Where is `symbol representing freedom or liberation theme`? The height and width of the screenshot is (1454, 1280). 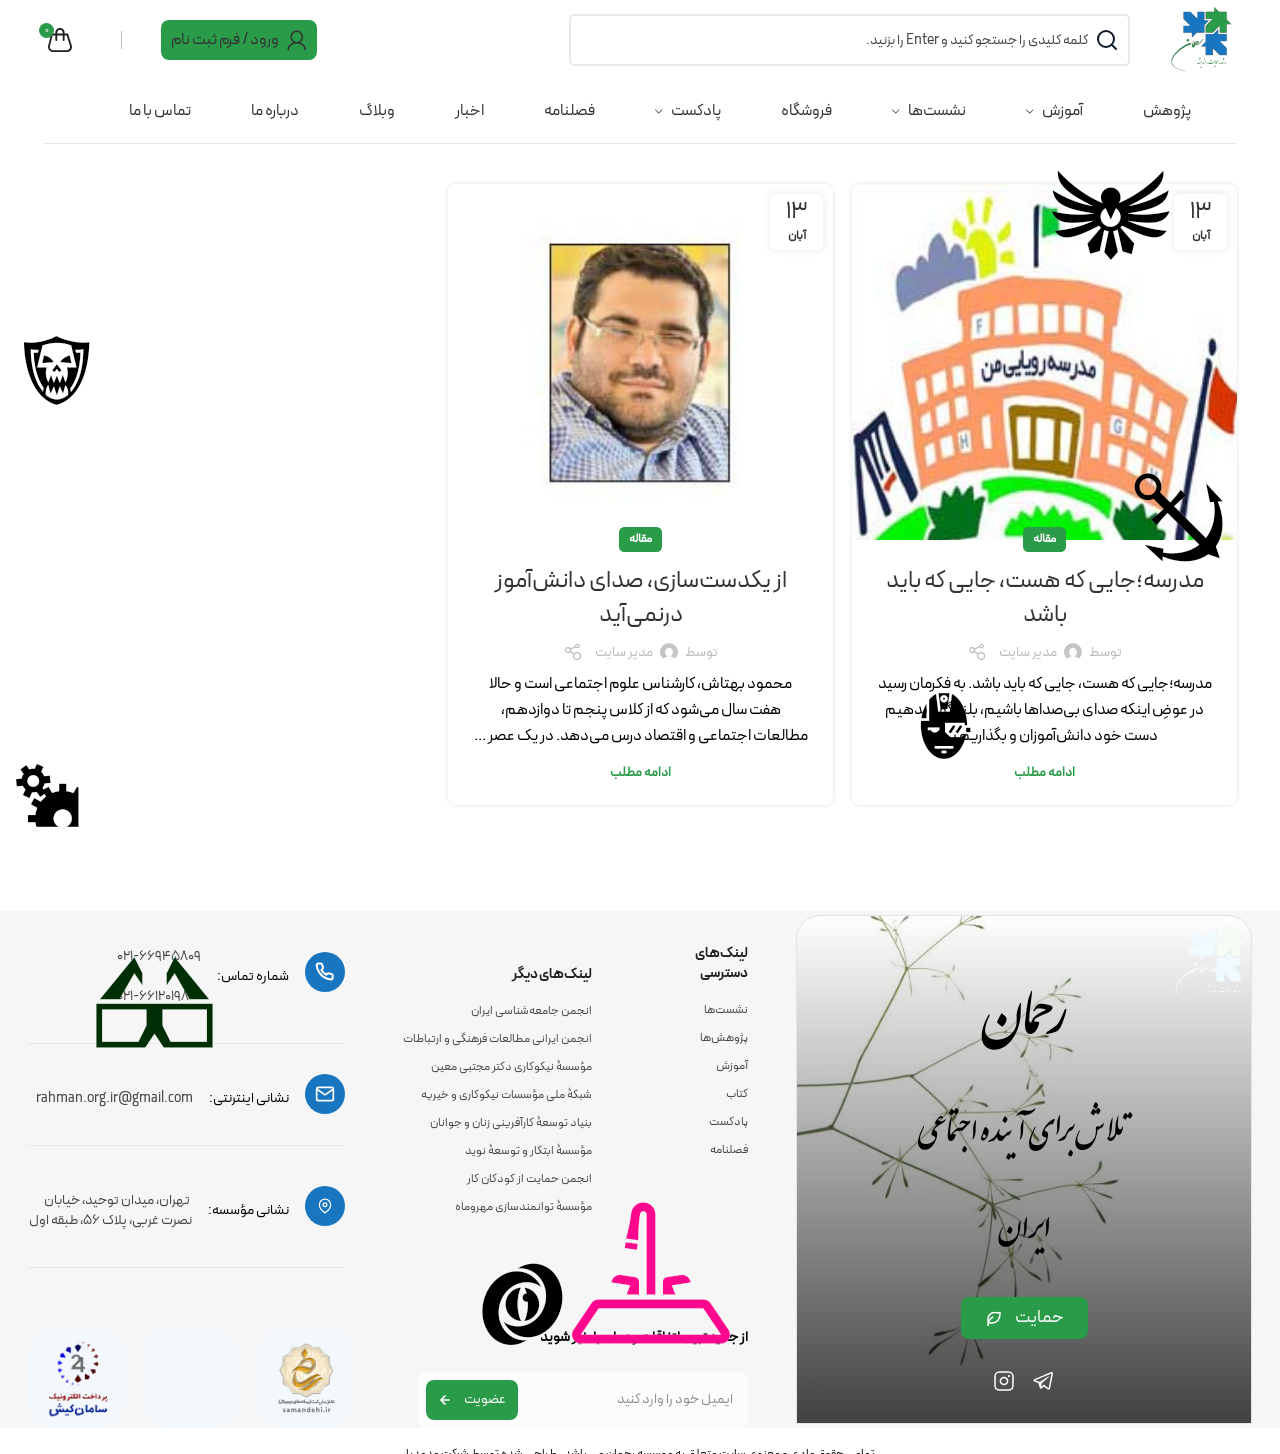
symbol representing freedom or liberation theme is located at coordinates (1110, 216).